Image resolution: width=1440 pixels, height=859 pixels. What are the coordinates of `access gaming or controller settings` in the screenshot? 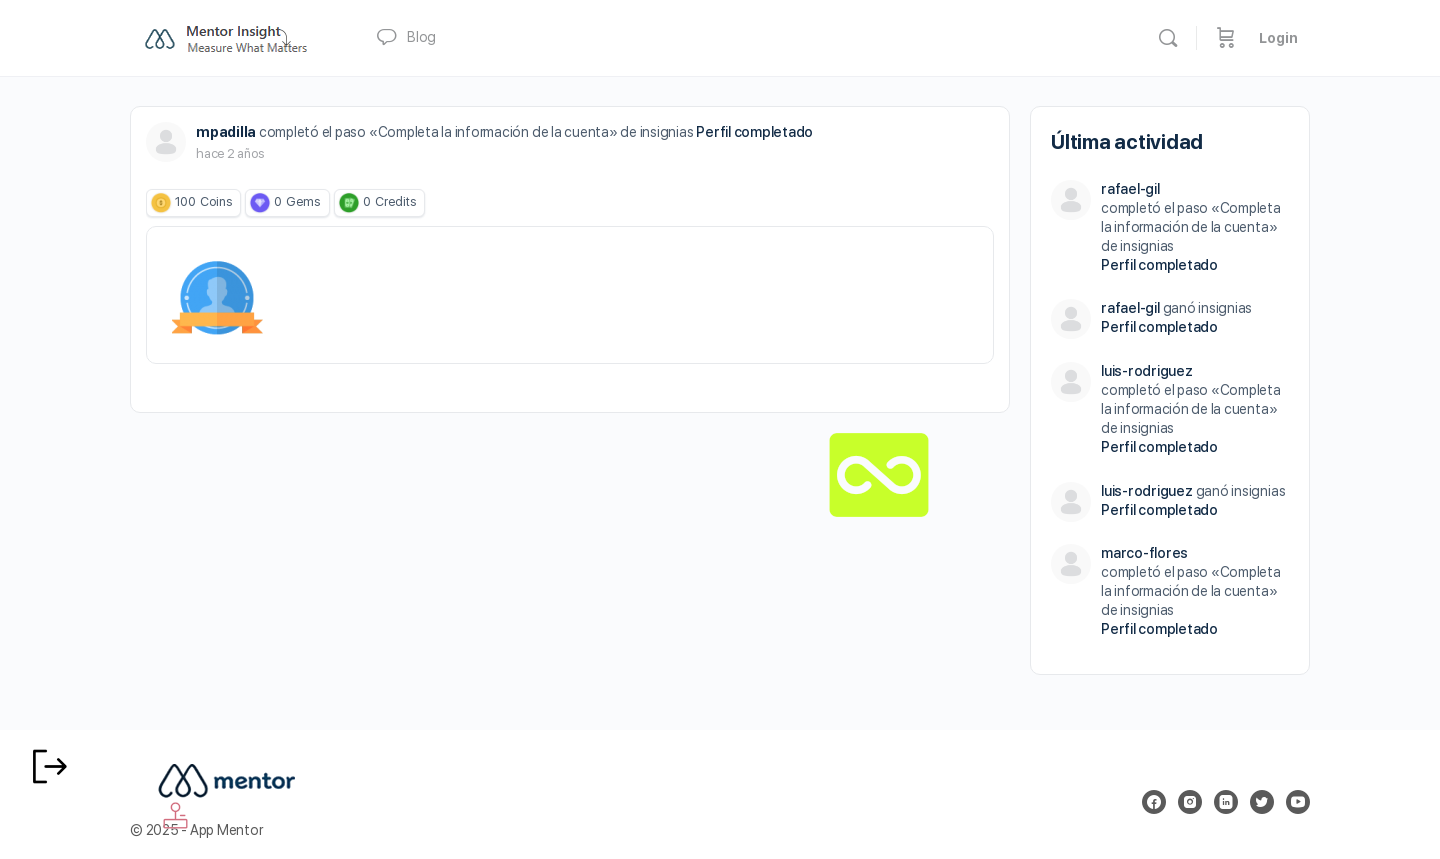 It's located at (175, 816).